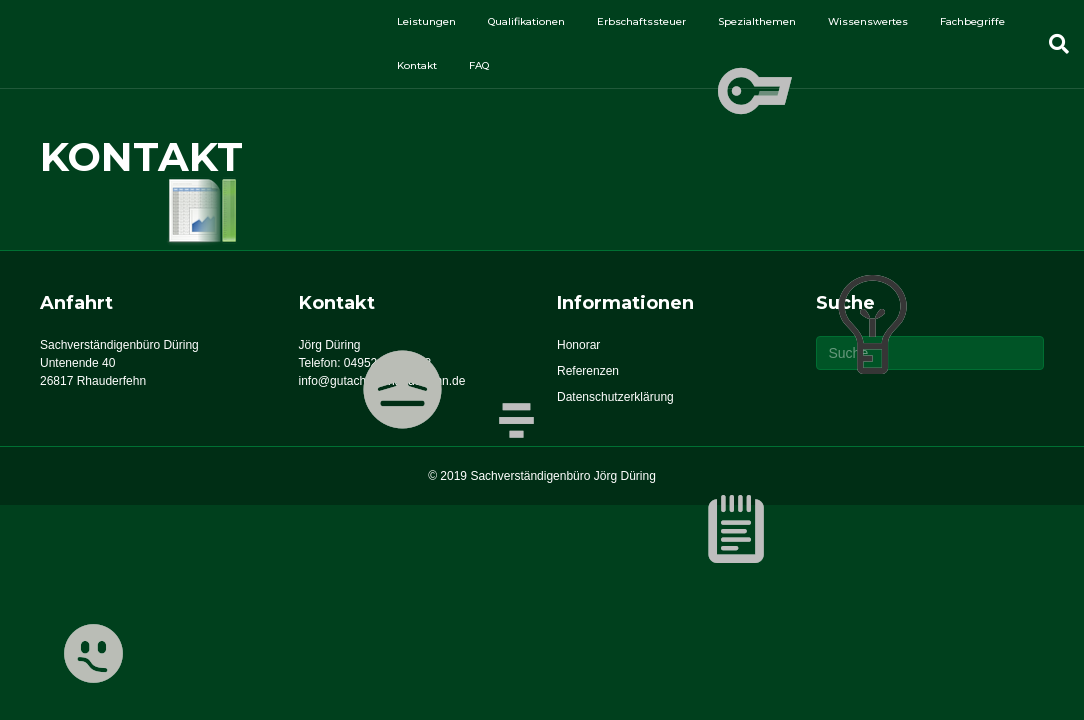 This screenshot has height=720, width=1084. I want to click on indicates confusion or uncertainty about an action, so click(93, 653).